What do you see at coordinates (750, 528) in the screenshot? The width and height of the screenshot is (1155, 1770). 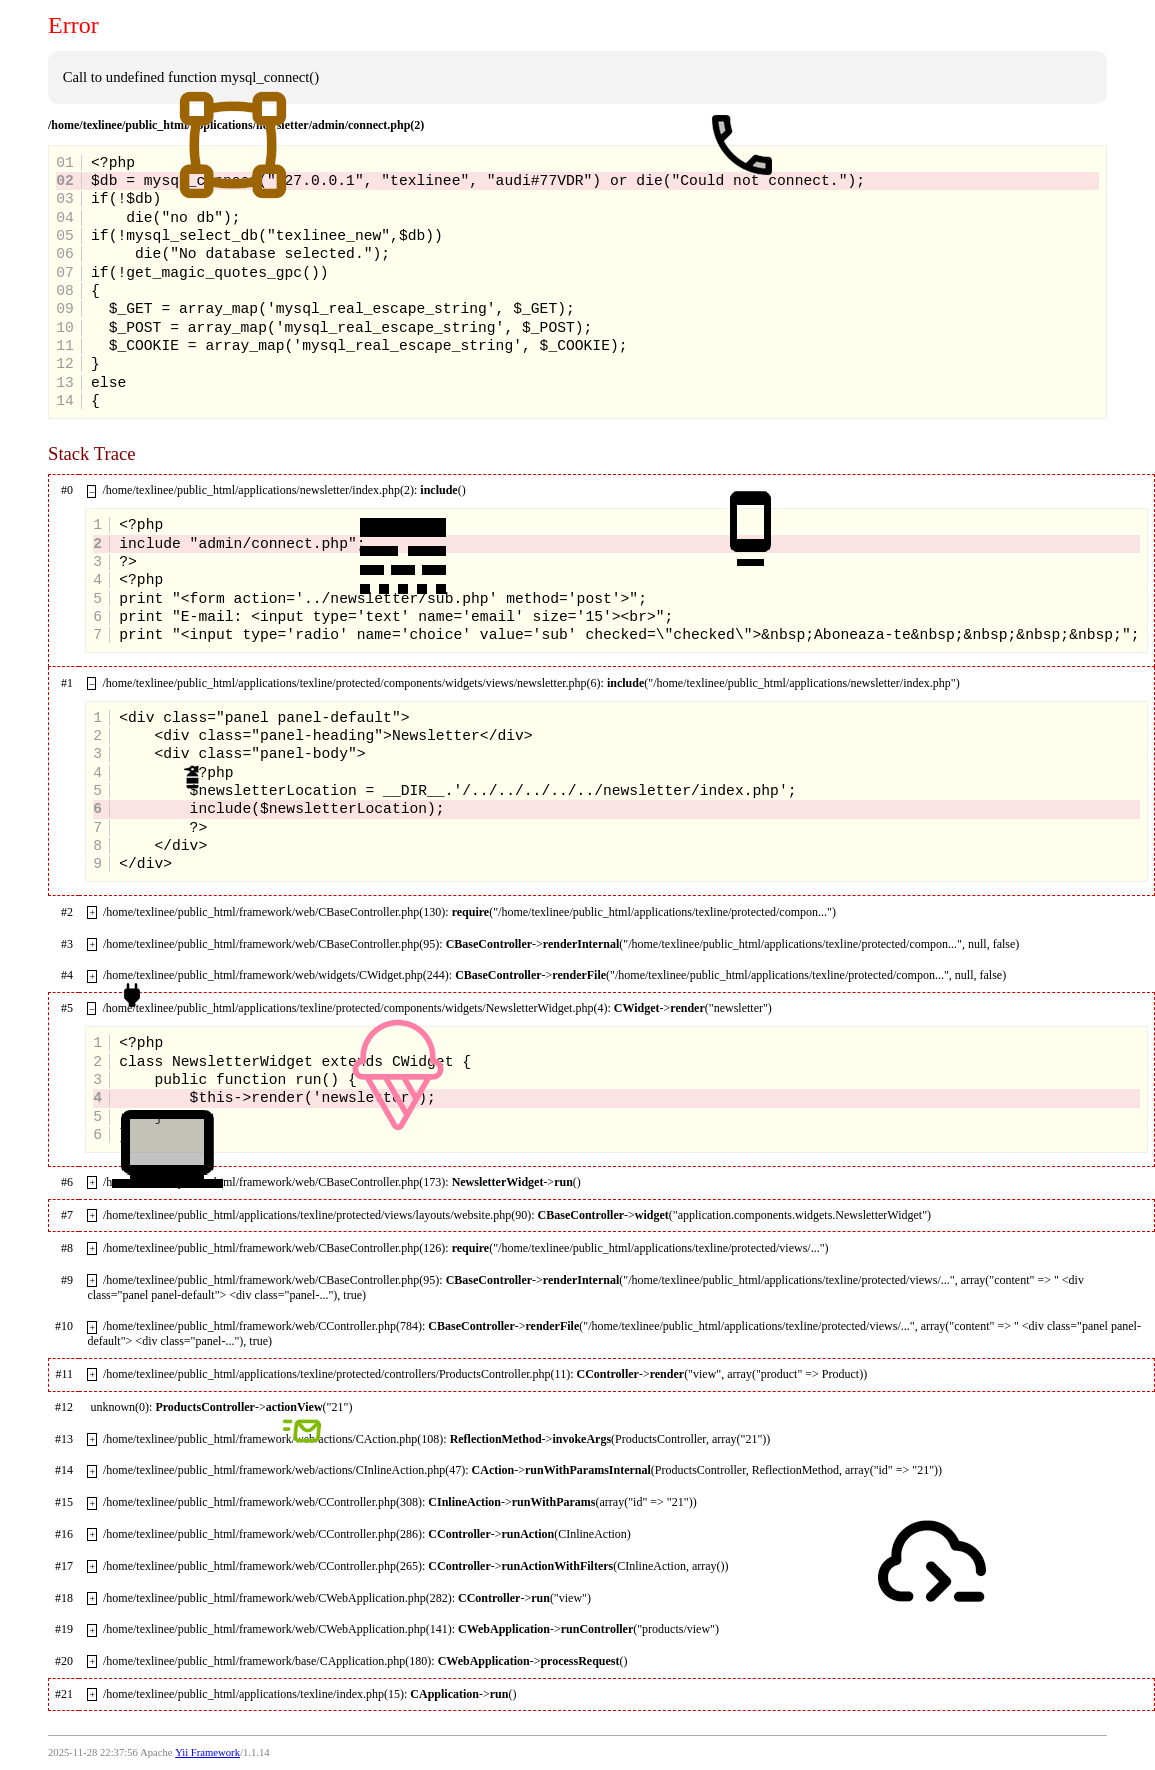 I see `dock your device to a charging station` at bounding box center [750, 528].